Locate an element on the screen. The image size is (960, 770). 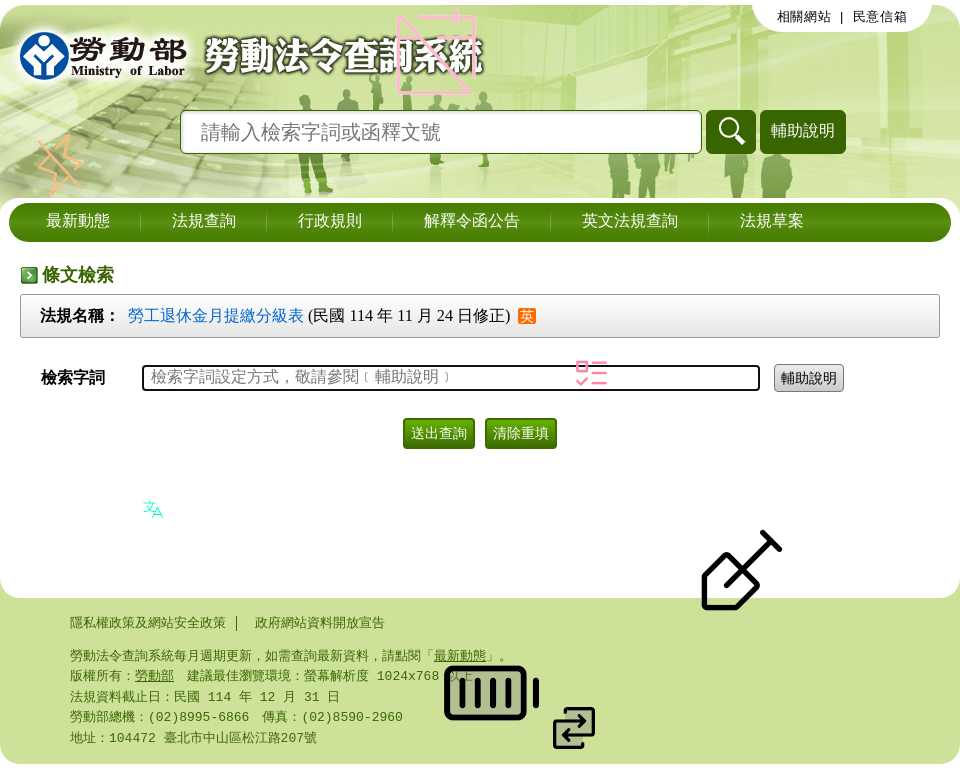
indicates full battery charge is located at coordinates (490, 693).